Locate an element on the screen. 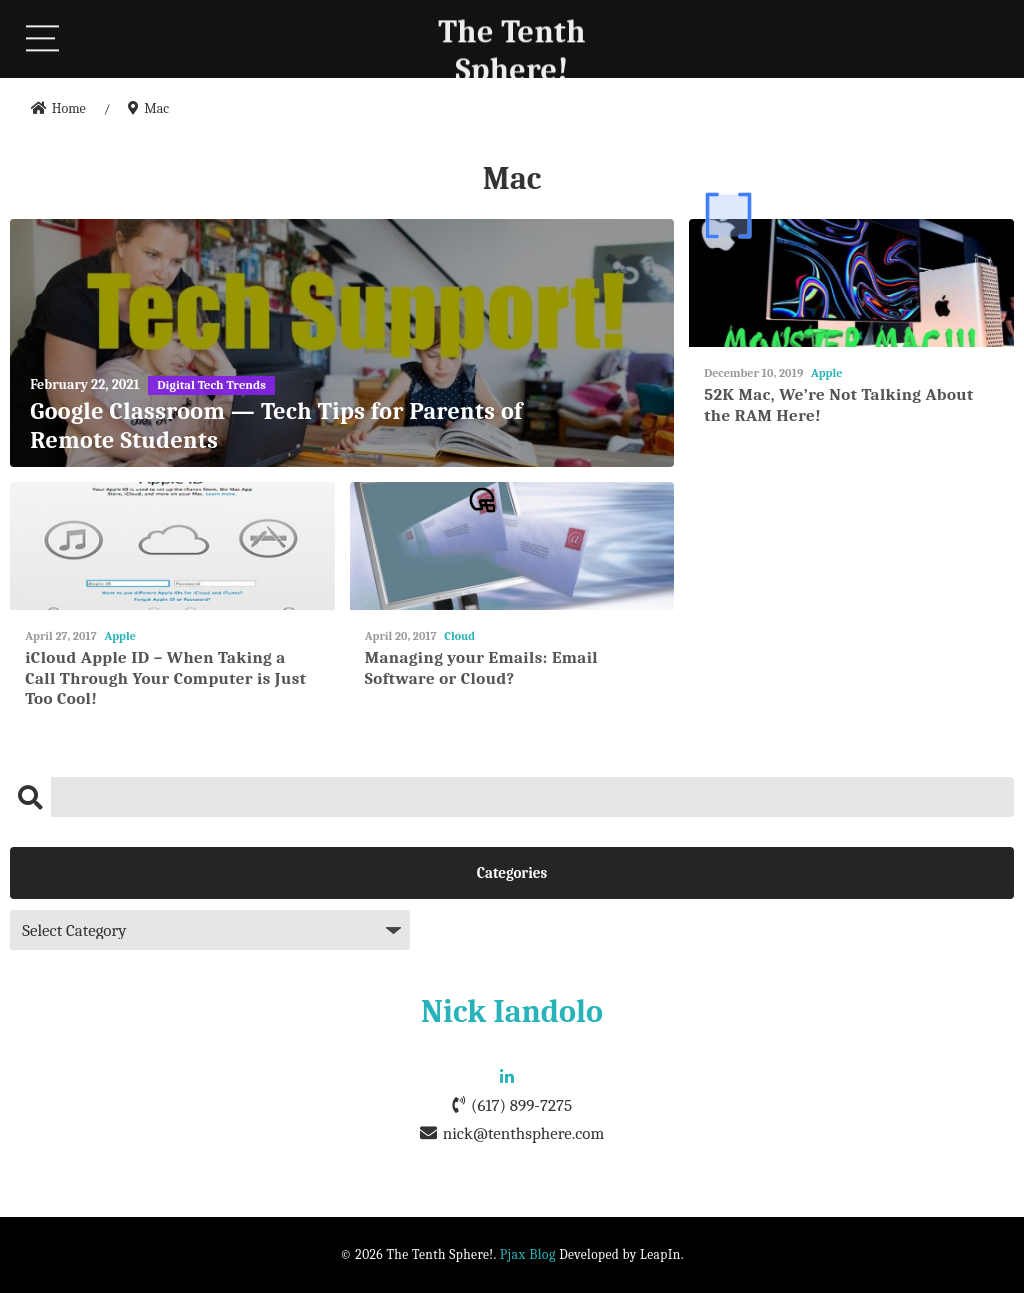 The image size is (1024, 1293). view or edit code snippets is located at coordinates (728, 215).